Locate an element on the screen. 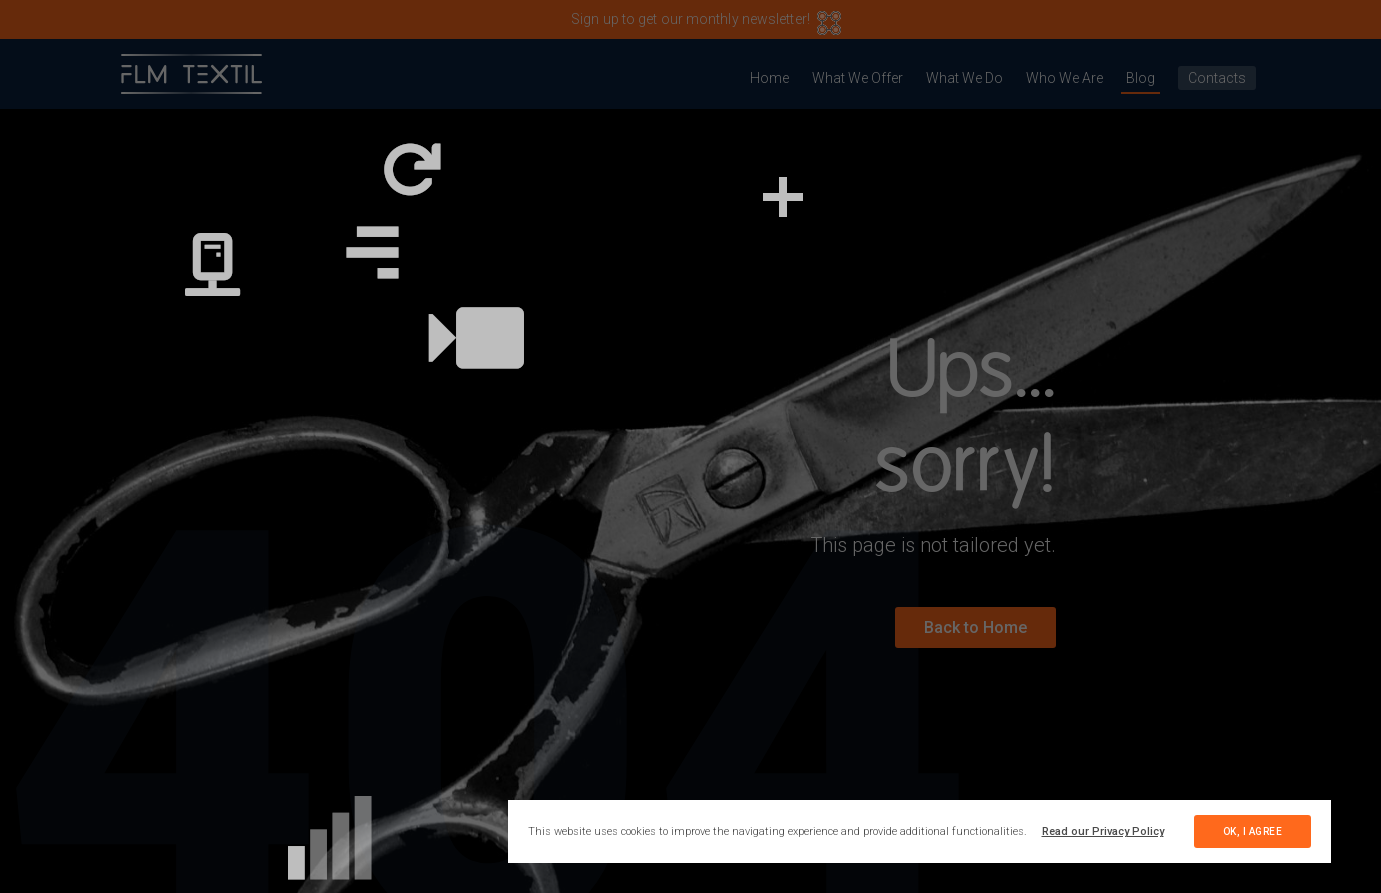 The image size is (1381, 893). align text to the right margin is located at coordinates (372, 252).